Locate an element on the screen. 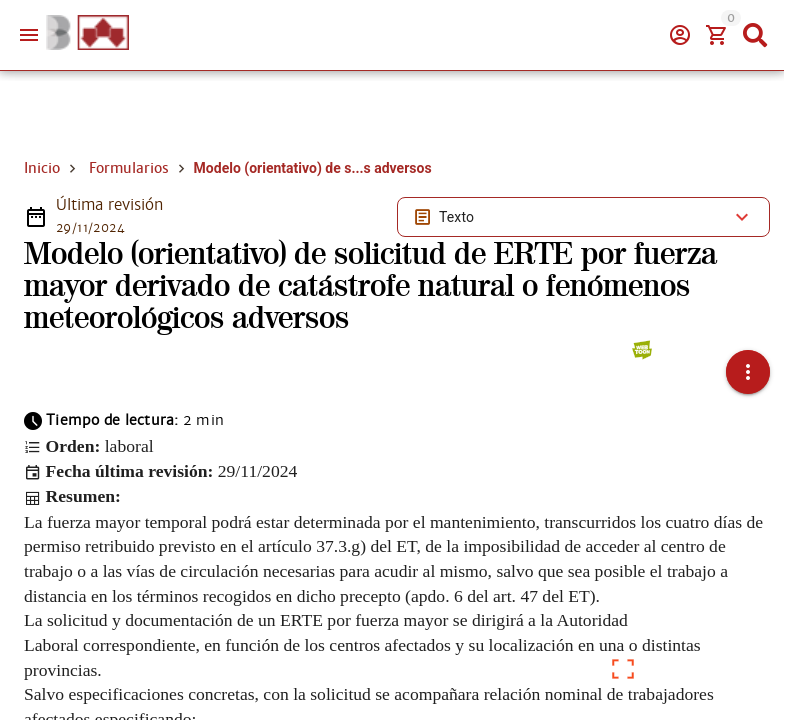 This screenshot has height=720, width=794. enter fullscreen mode is located at coordinates (623, 669).